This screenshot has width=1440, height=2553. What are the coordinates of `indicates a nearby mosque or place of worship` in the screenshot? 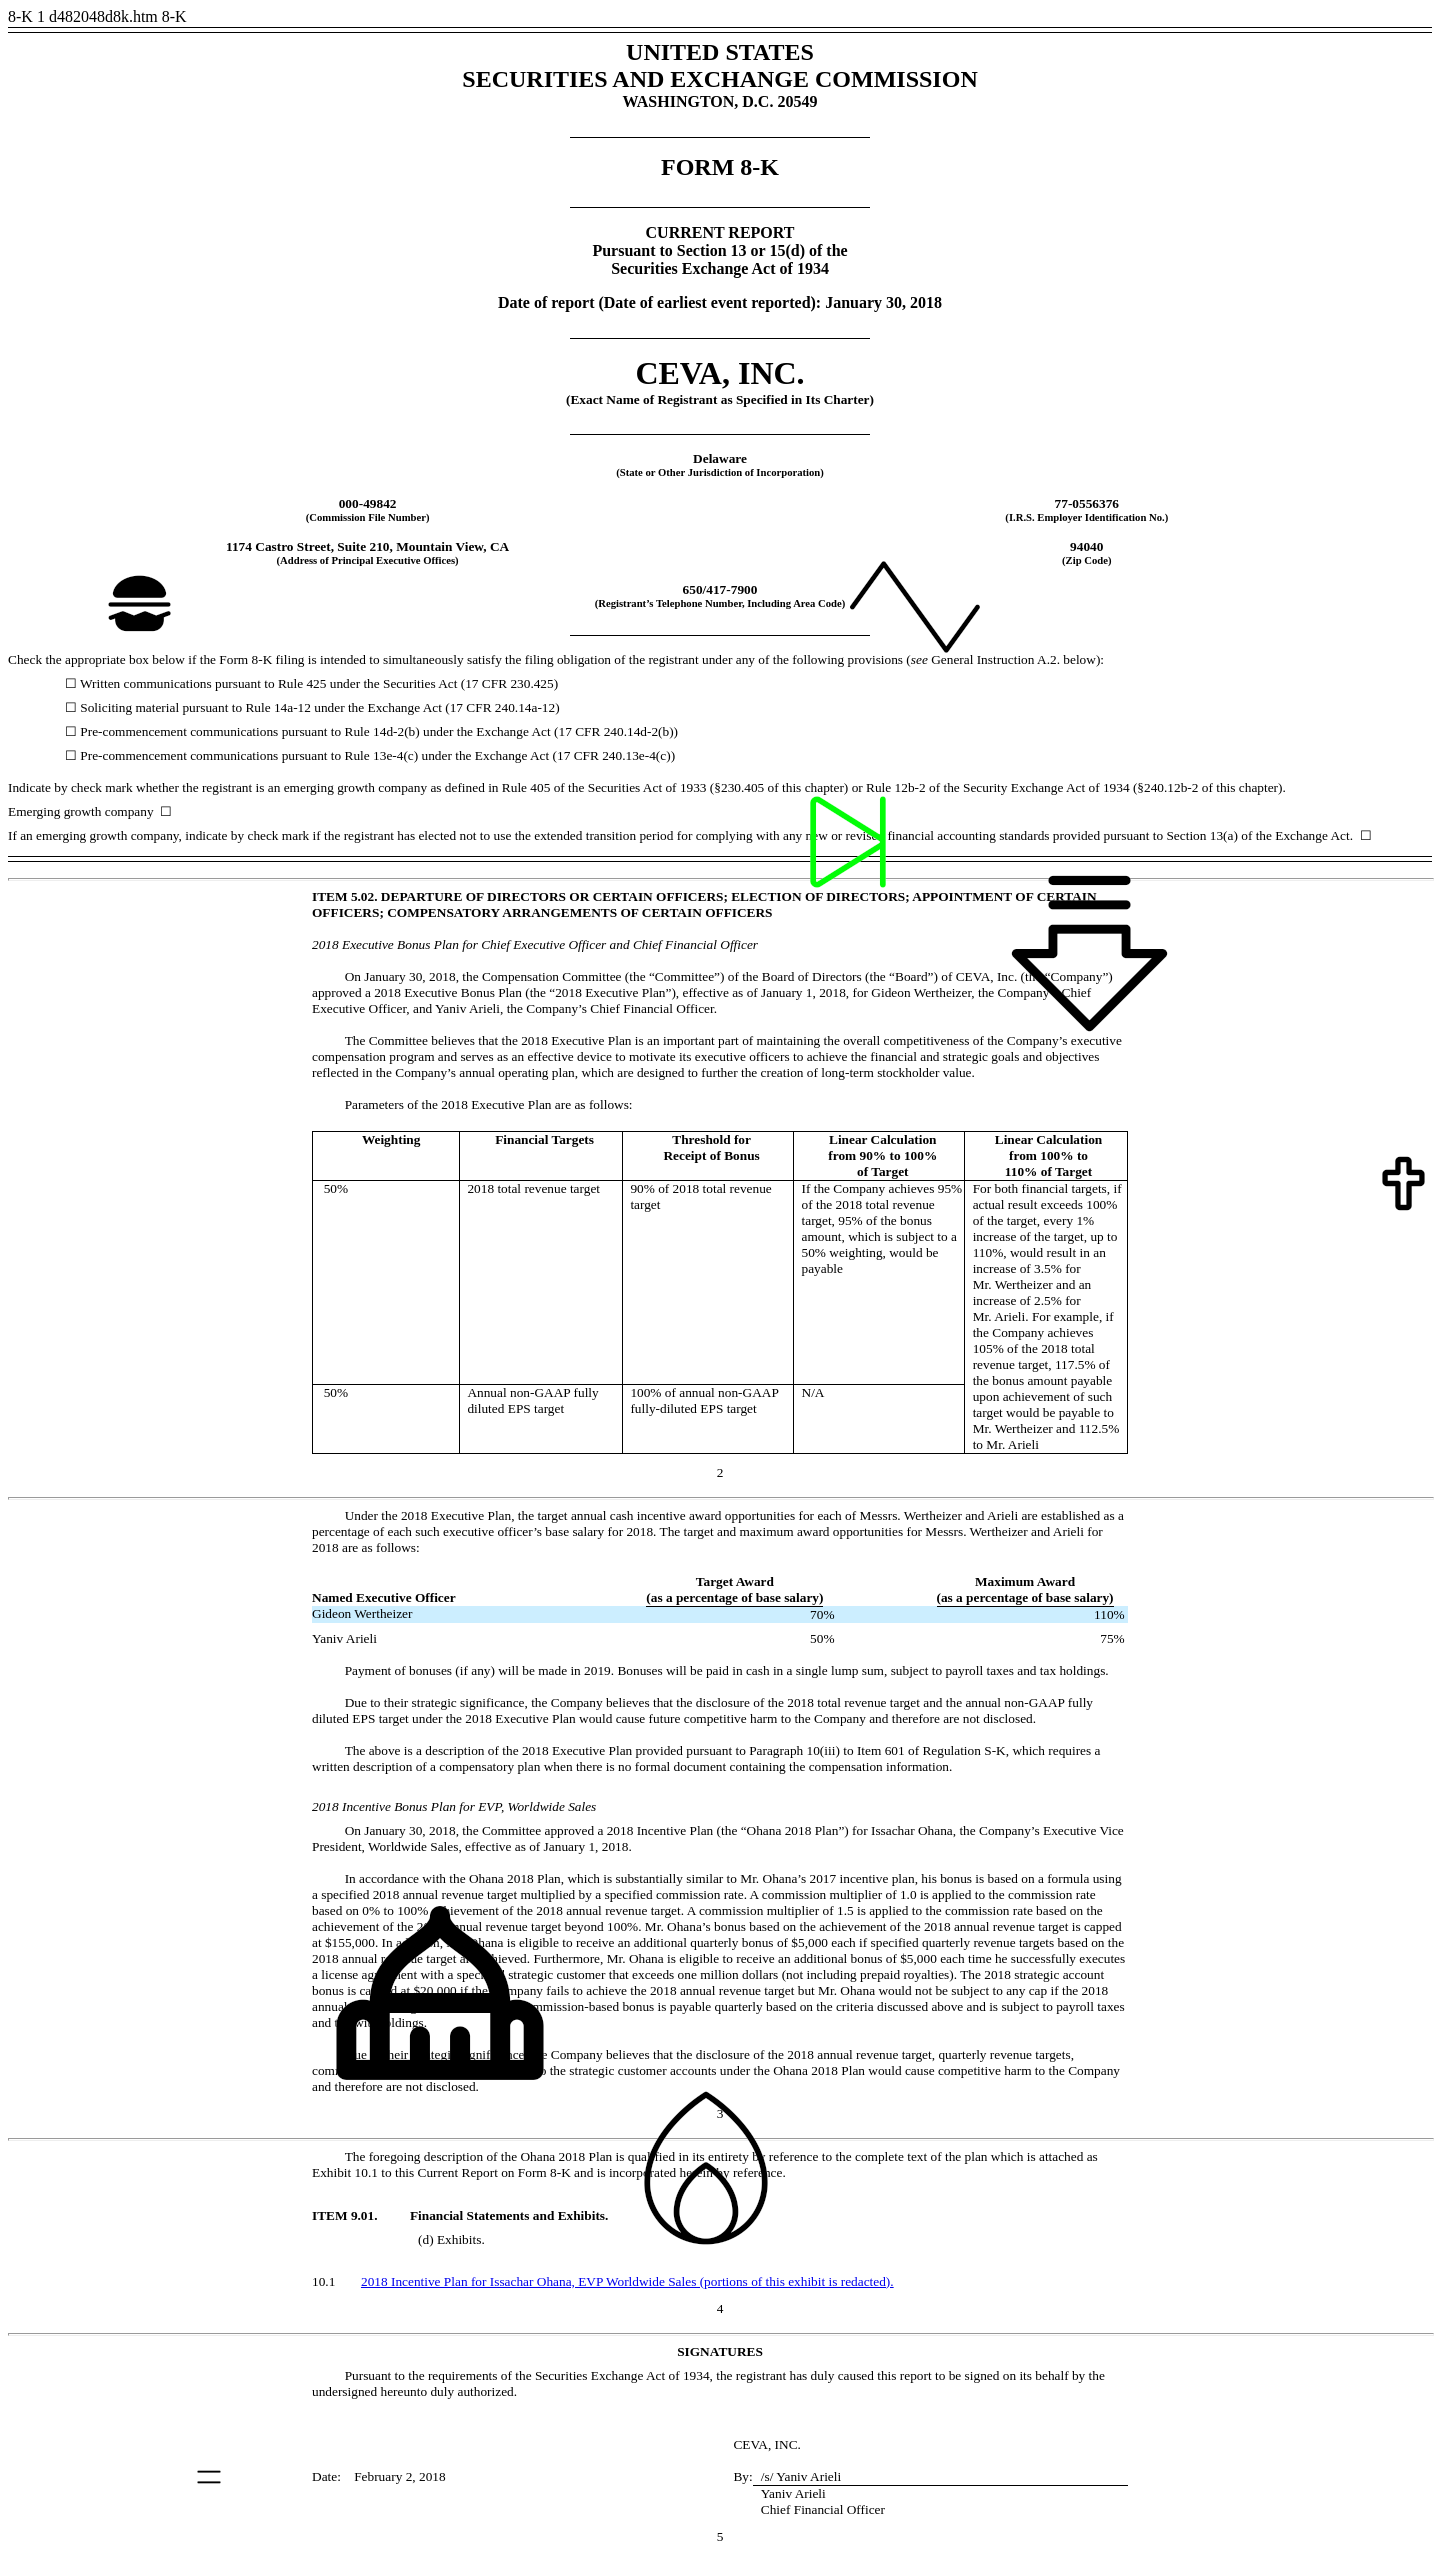 It's located at (440, 2003).